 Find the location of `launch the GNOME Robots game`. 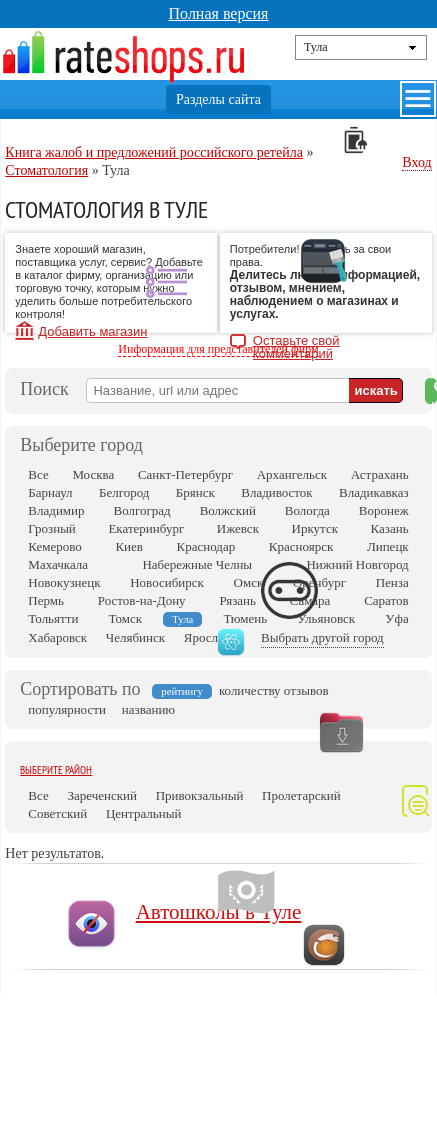

launch the GNOME Robots game is located at coordinates (289, 590).